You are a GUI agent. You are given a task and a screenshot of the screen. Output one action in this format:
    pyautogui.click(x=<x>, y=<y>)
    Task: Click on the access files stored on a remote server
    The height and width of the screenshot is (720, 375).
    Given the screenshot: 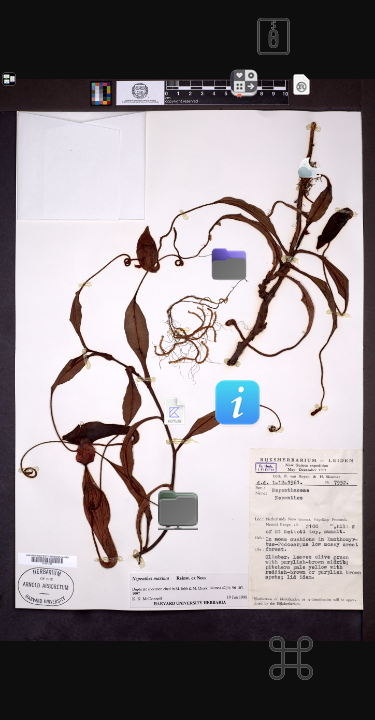 What is the action you would take?
    pyautogui.click(x=178, y=510)
    